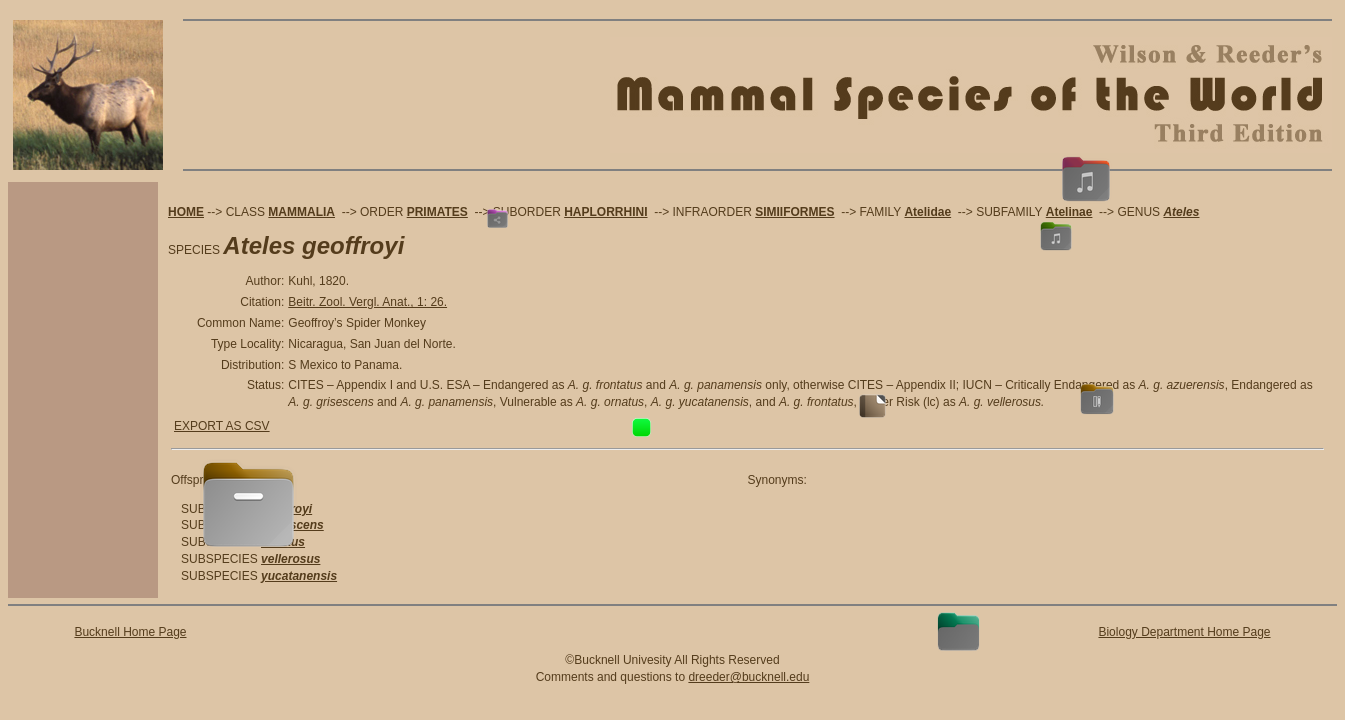  I want to click on open folder containing files, so click(958, 631).